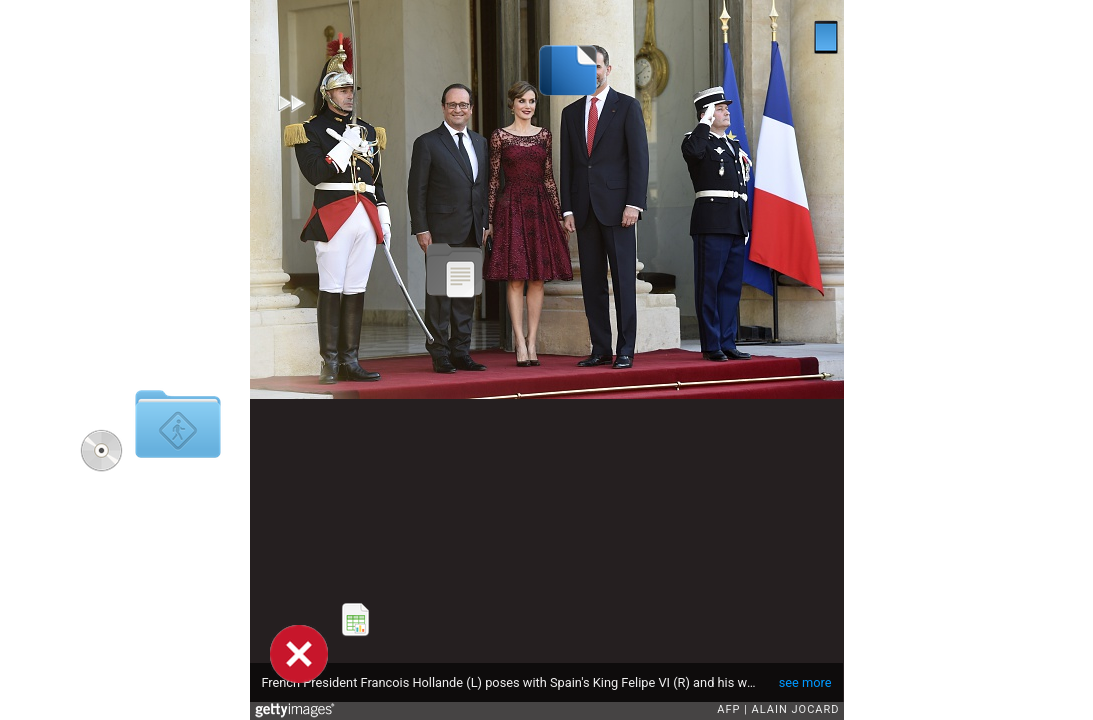  Describe the element at coordinates (291, 103) in the screenshot. I see `skip to next track` at that location.